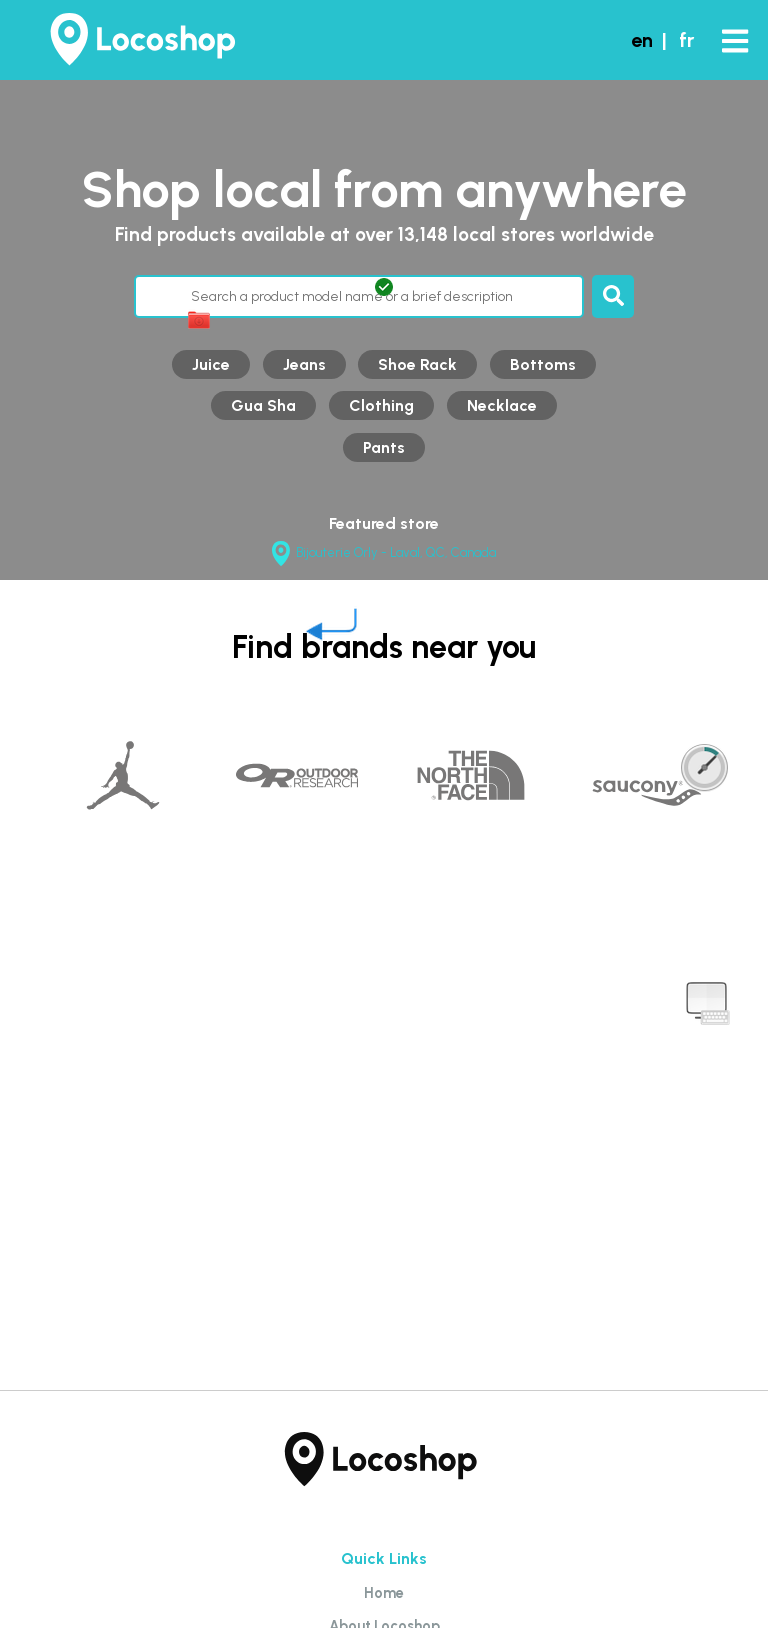  I want to click on confirm or approve an action, so click(384, 287).